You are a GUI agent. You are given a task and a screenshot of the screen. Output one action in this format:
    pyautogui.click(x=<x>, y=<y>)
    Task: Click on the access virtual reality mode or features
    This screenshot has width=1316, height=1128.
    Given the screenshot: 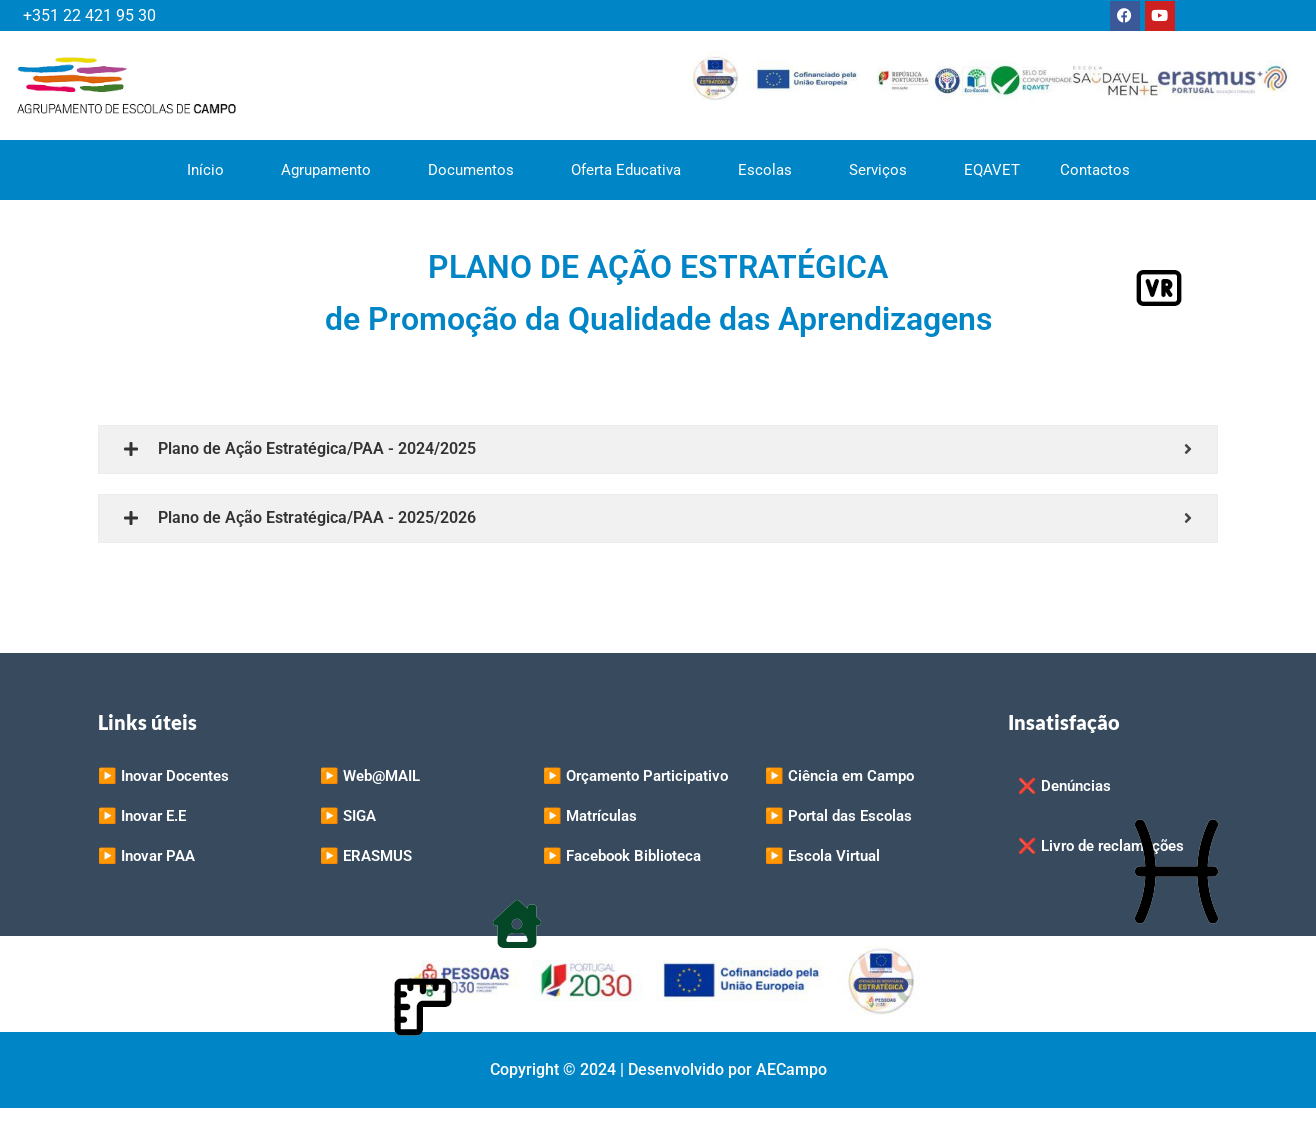 What is the action you would take?
    pyautogui.click(x=1159, y=288)
    